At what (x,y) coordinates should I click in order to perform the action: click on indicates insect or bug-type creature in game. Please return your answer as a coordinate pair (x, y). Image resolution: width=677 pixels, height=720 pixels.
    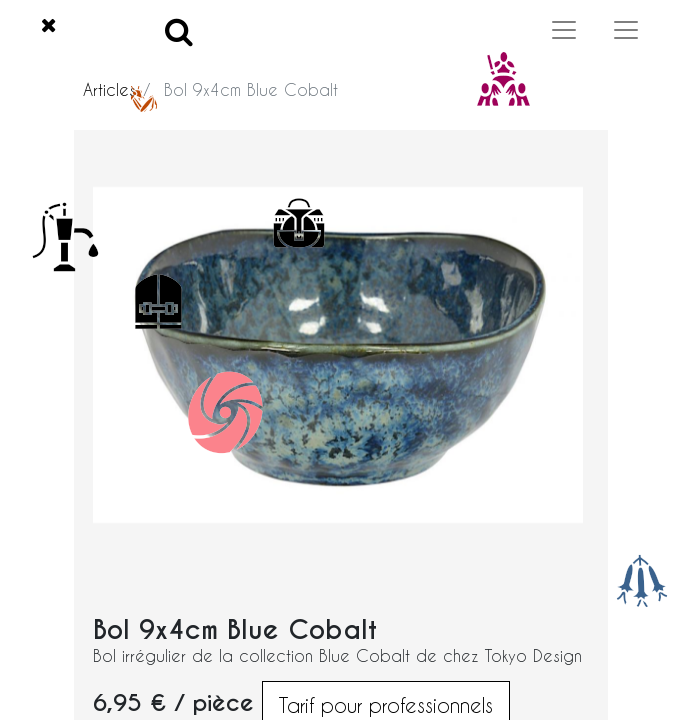
    Looking at the image, I should click on (144, 99).